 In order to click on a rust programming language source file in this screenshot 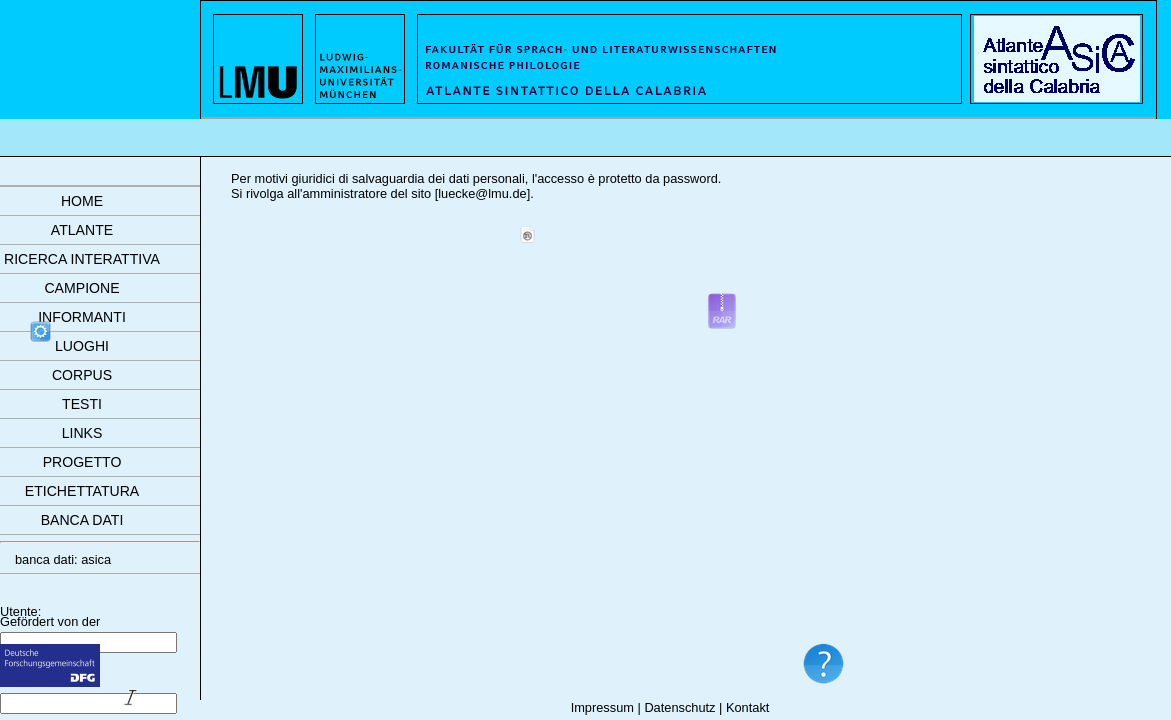, I will do `click(527, 234)`.